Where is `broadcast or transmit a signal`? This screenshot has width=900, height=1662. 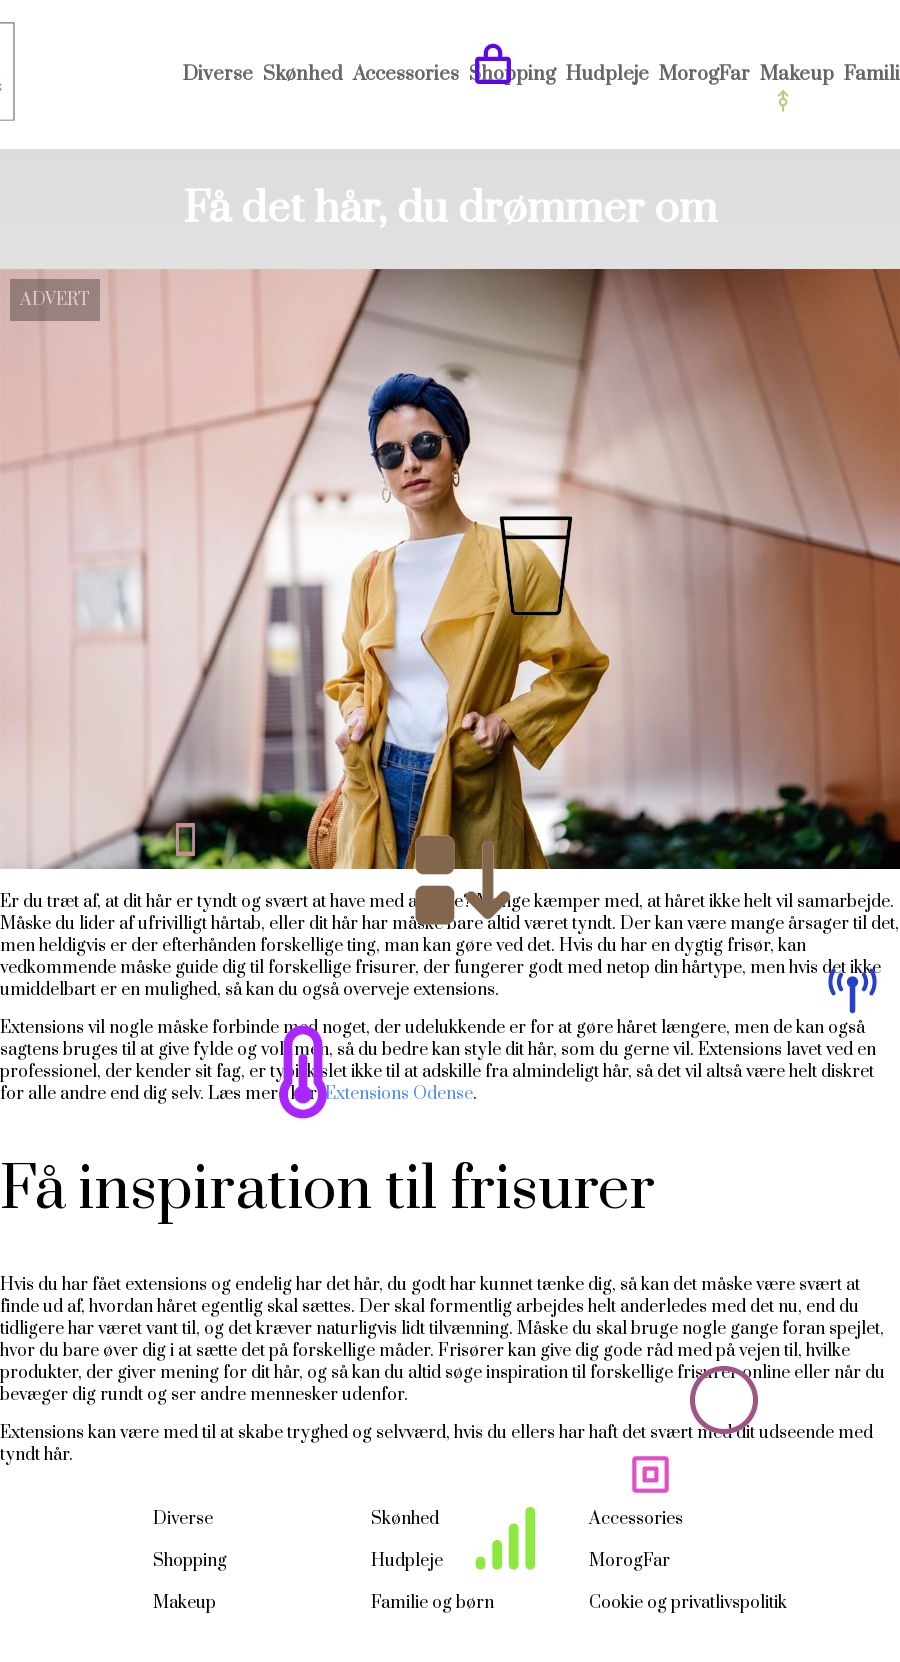 broadcast or transmit a signal is located at coordinates (852, 990).